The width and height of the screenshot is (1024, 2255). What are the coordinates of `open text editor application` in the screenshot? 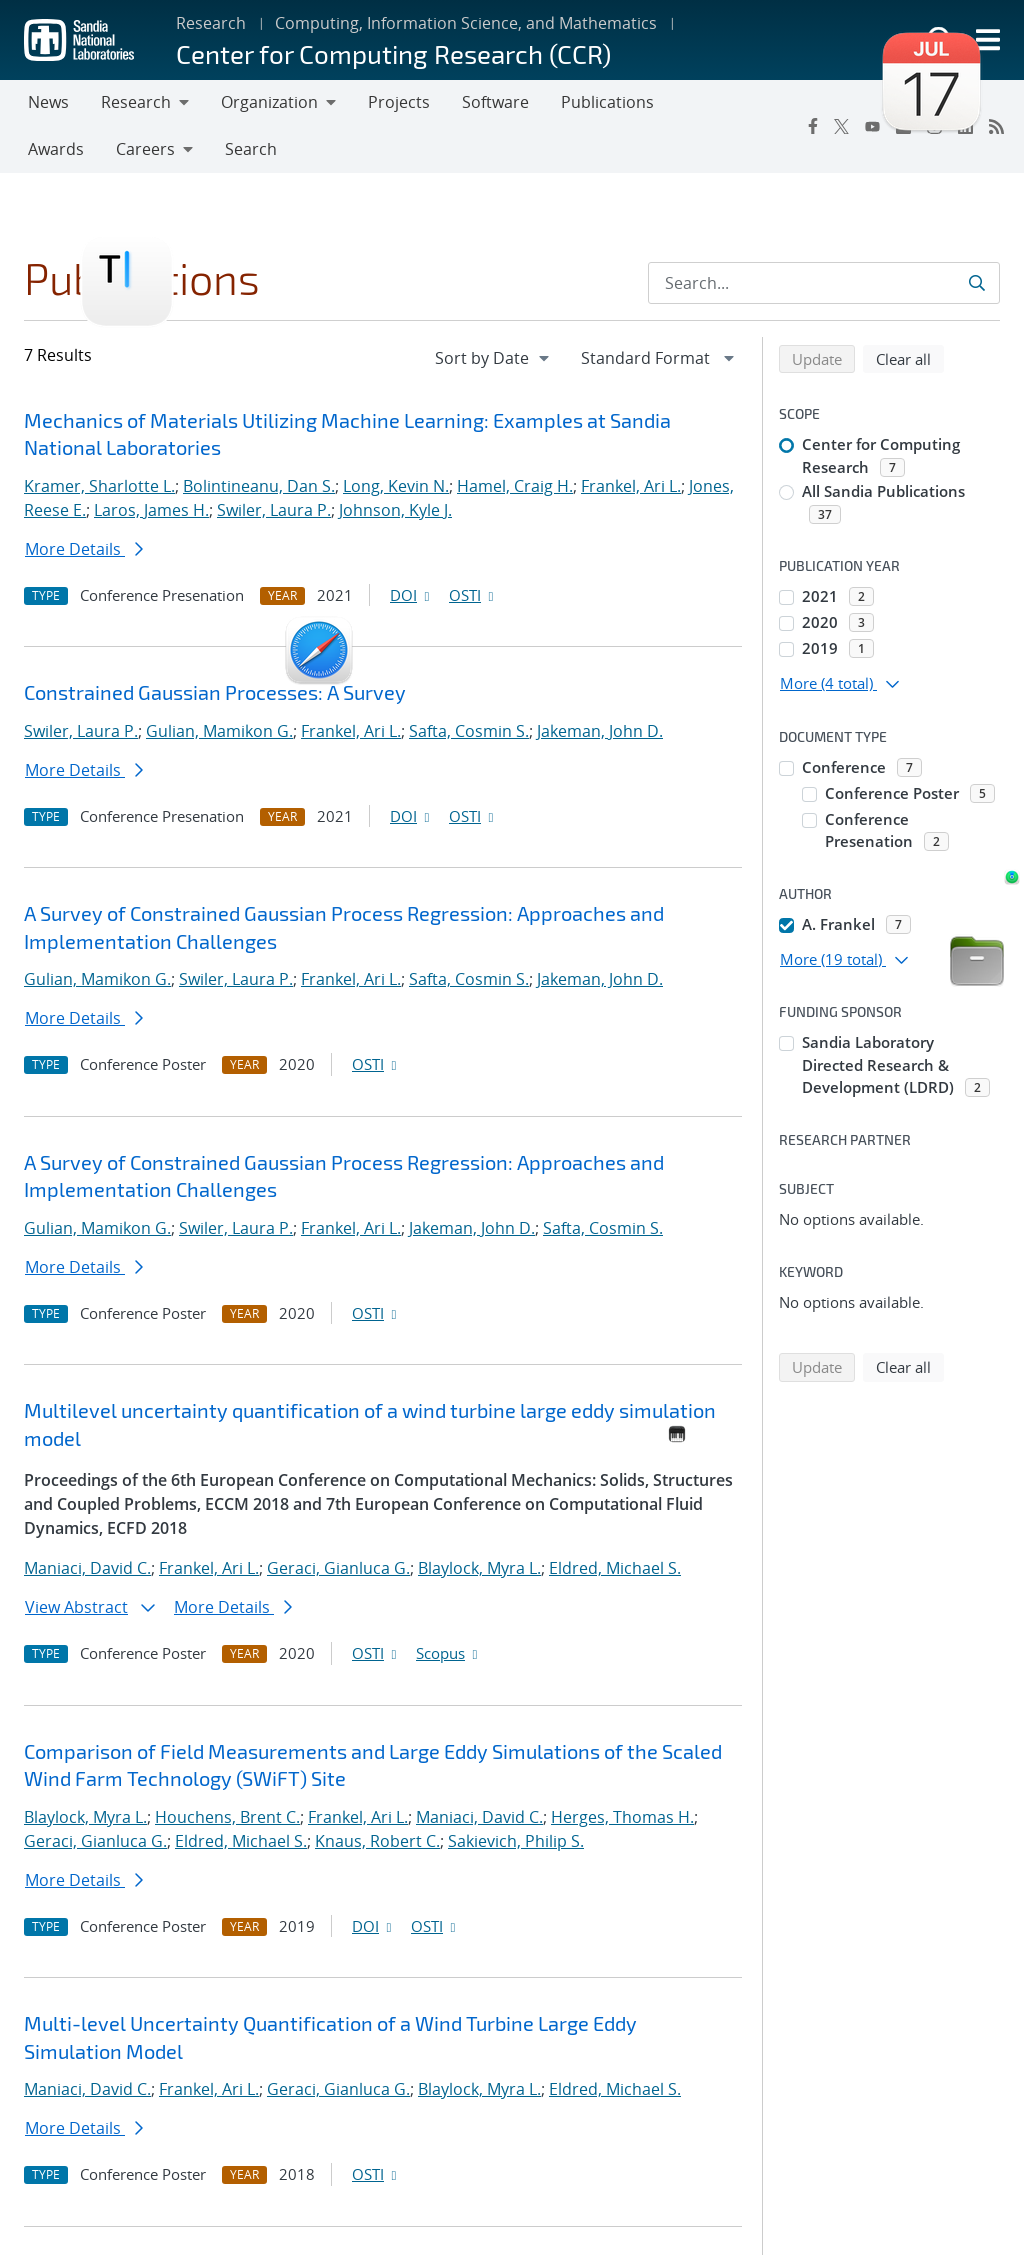 It's located at (127, 281).